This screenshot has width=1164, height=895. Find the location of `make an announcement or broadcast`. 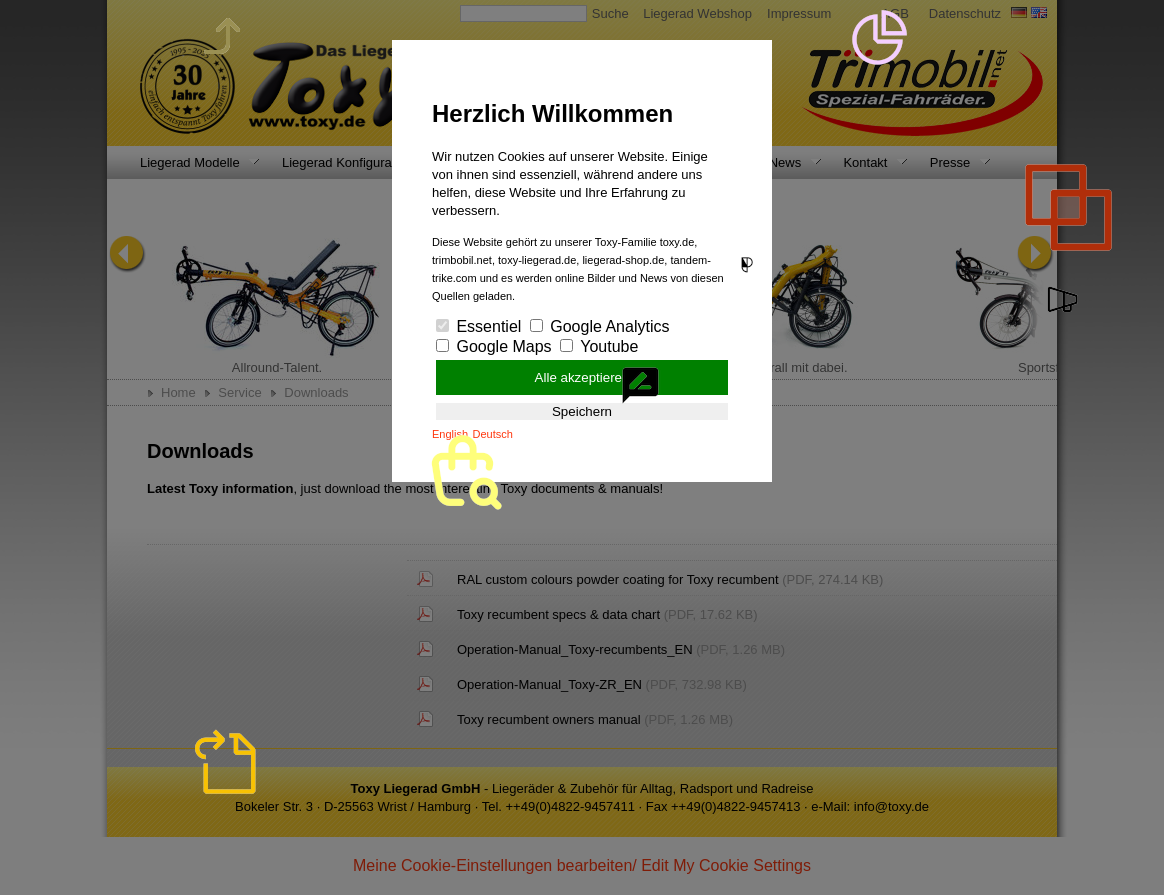

make an announcement or broadcast is located at coordinates (1061, 300).